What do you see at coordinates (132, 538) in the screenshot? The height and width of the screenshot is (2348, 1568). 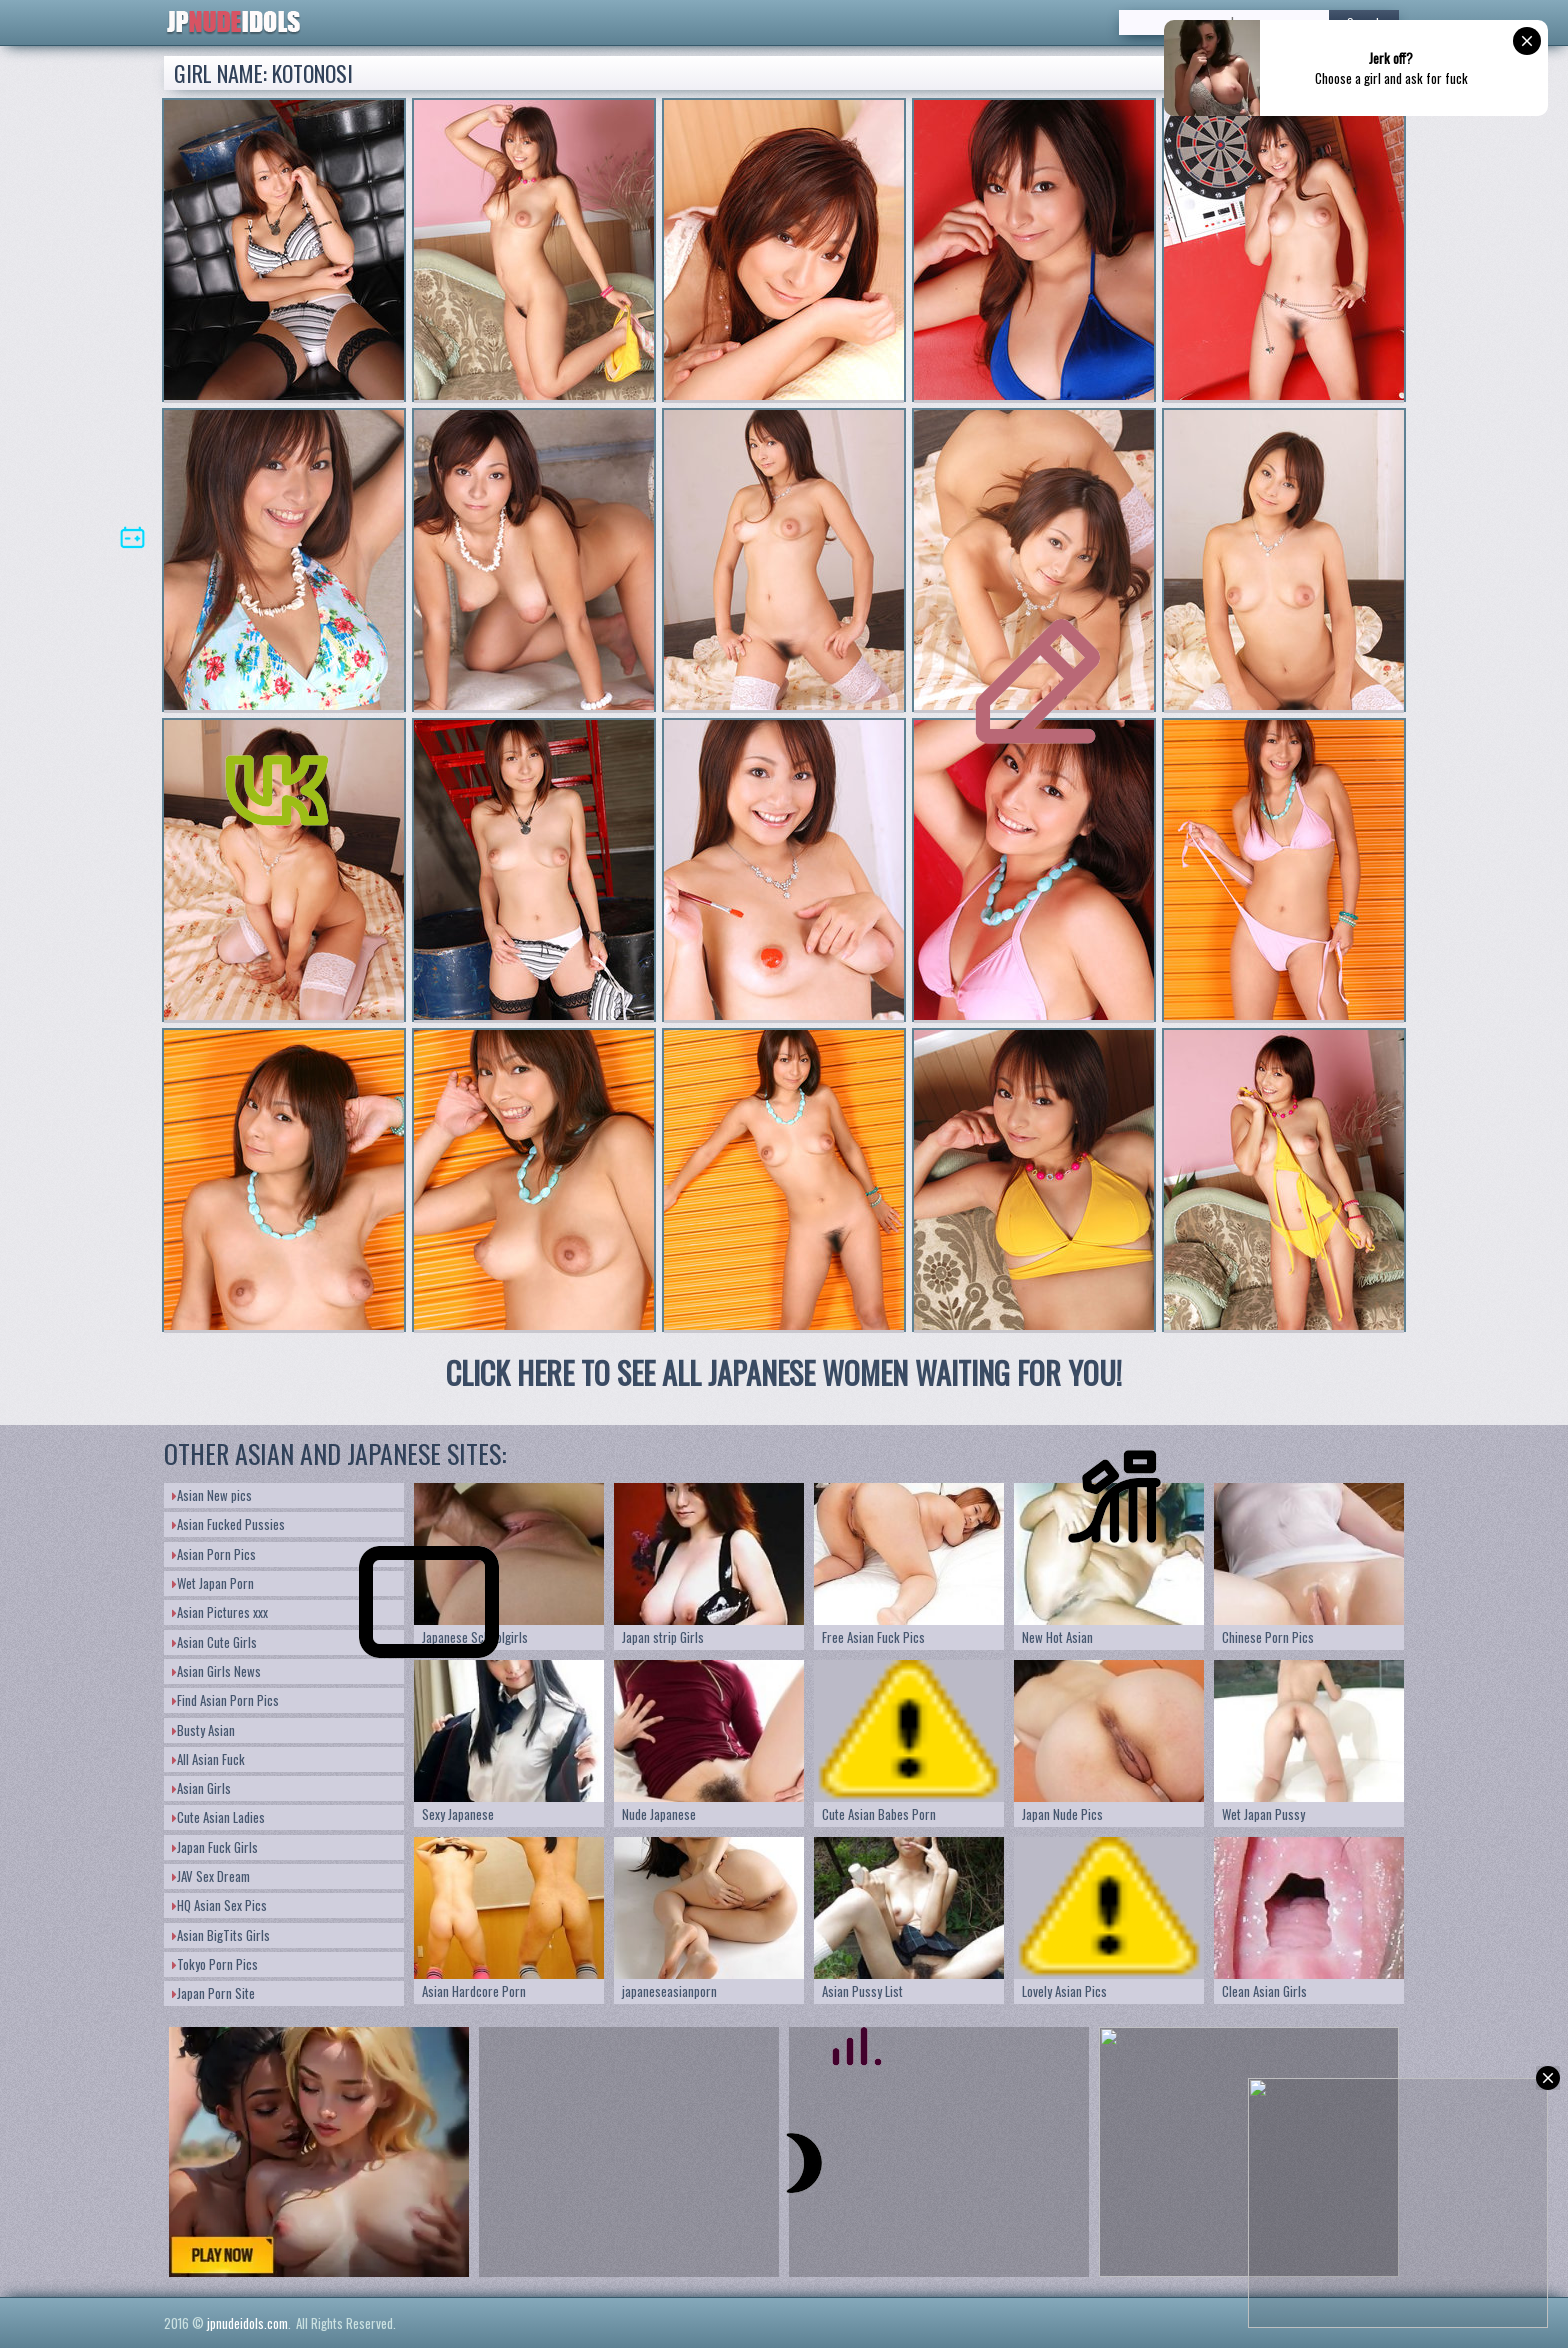 I see `view automotive battery status` at bounding box center [132, 538].